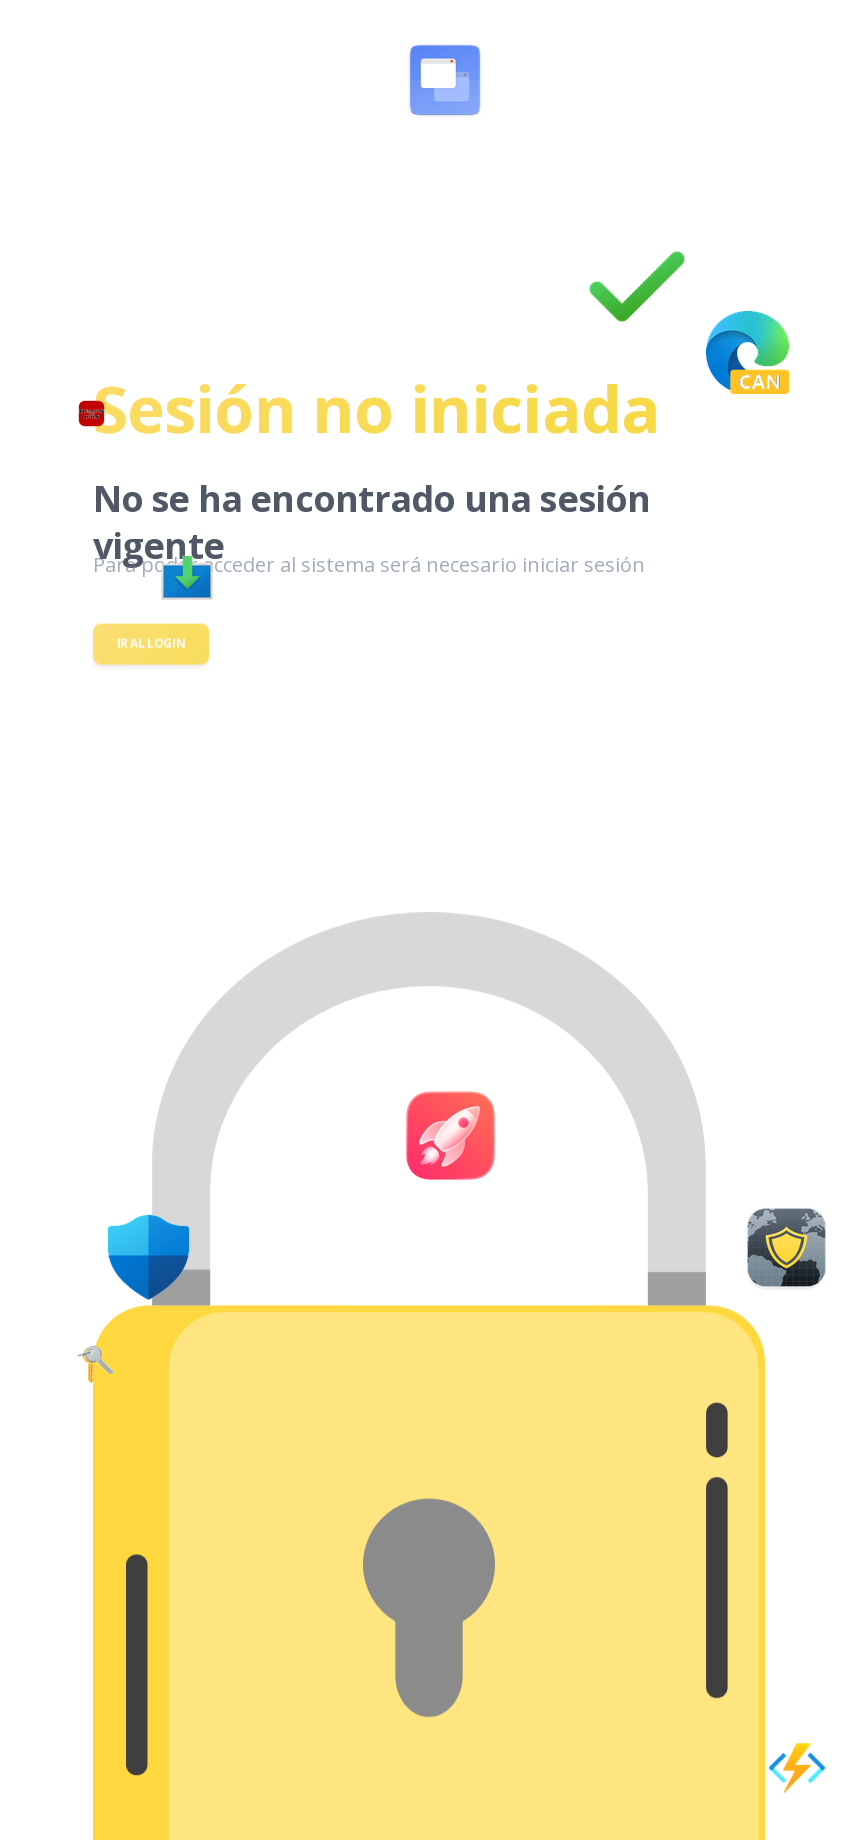  Describe the element at coordinates (637, 289) in the screenshot. I see `indicates task or action completed successfully` at that location.